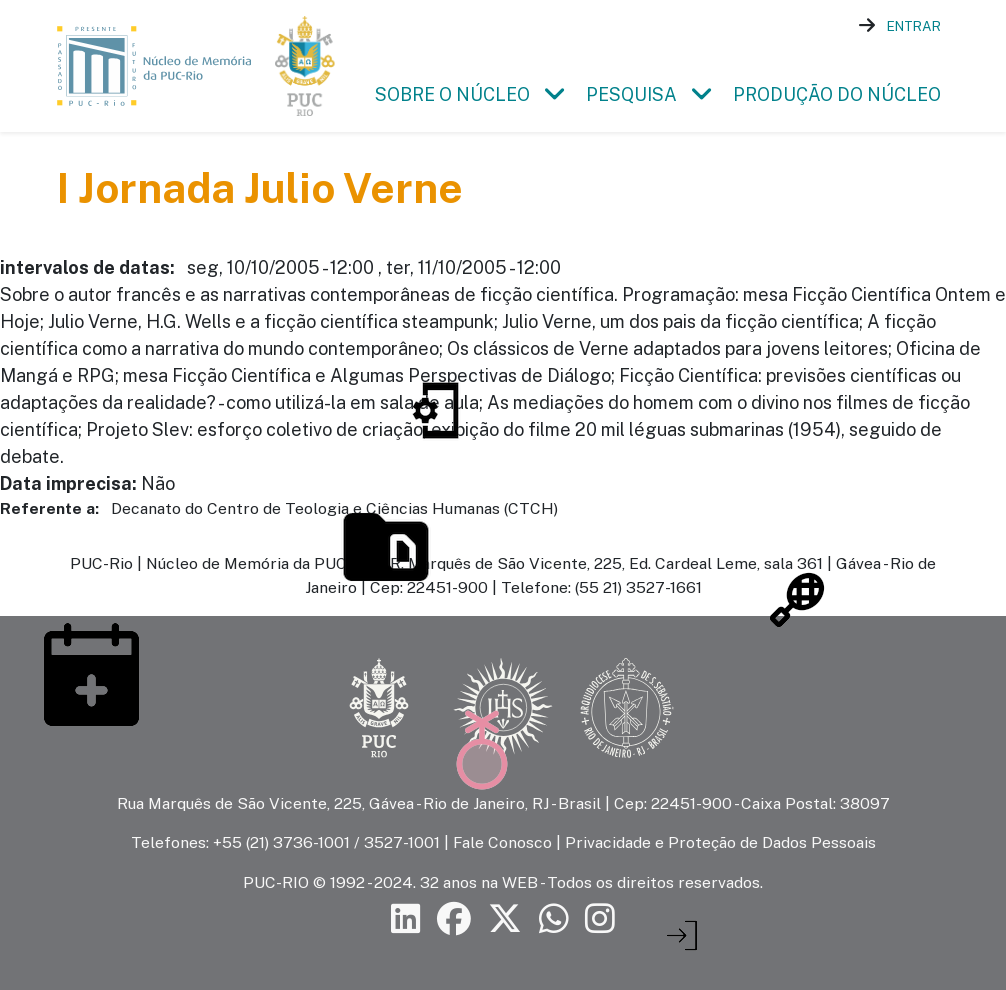 The width and height of the screenshot is (1006, 990). What do you see at coordinates (796, 600) in the screenshot?
I see `access tennis or racquet sports features` at bounding box center [796, 600].